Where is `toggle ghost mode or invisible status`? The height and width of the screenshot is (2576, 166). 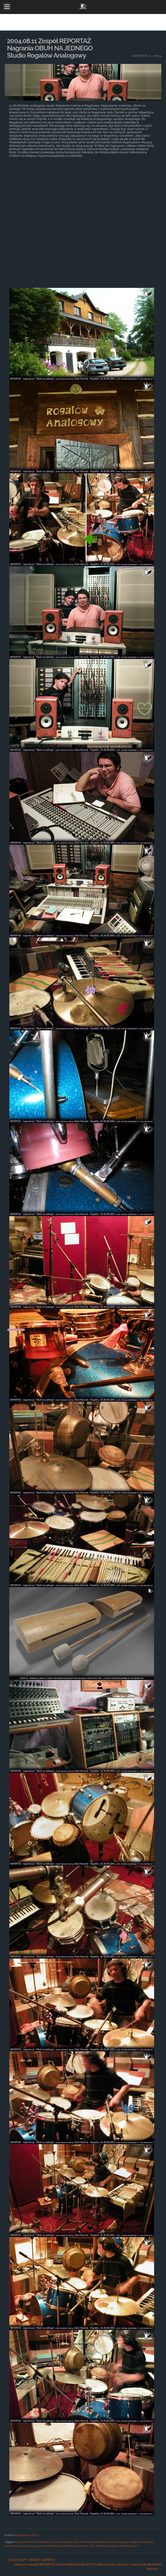 toggle ghost mode or invisible status is located at coordinates (103, 1137).